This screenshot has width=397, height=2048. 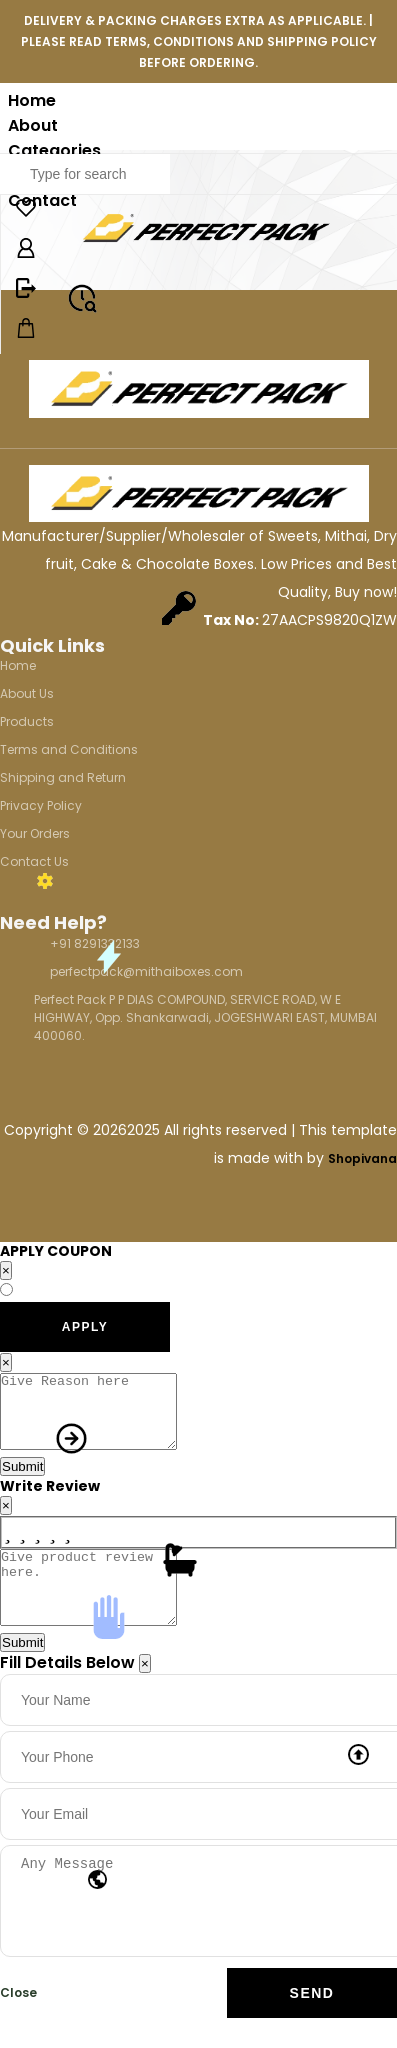 I want to click on indicates quick actions or instant features, so click(x=109, y=957).